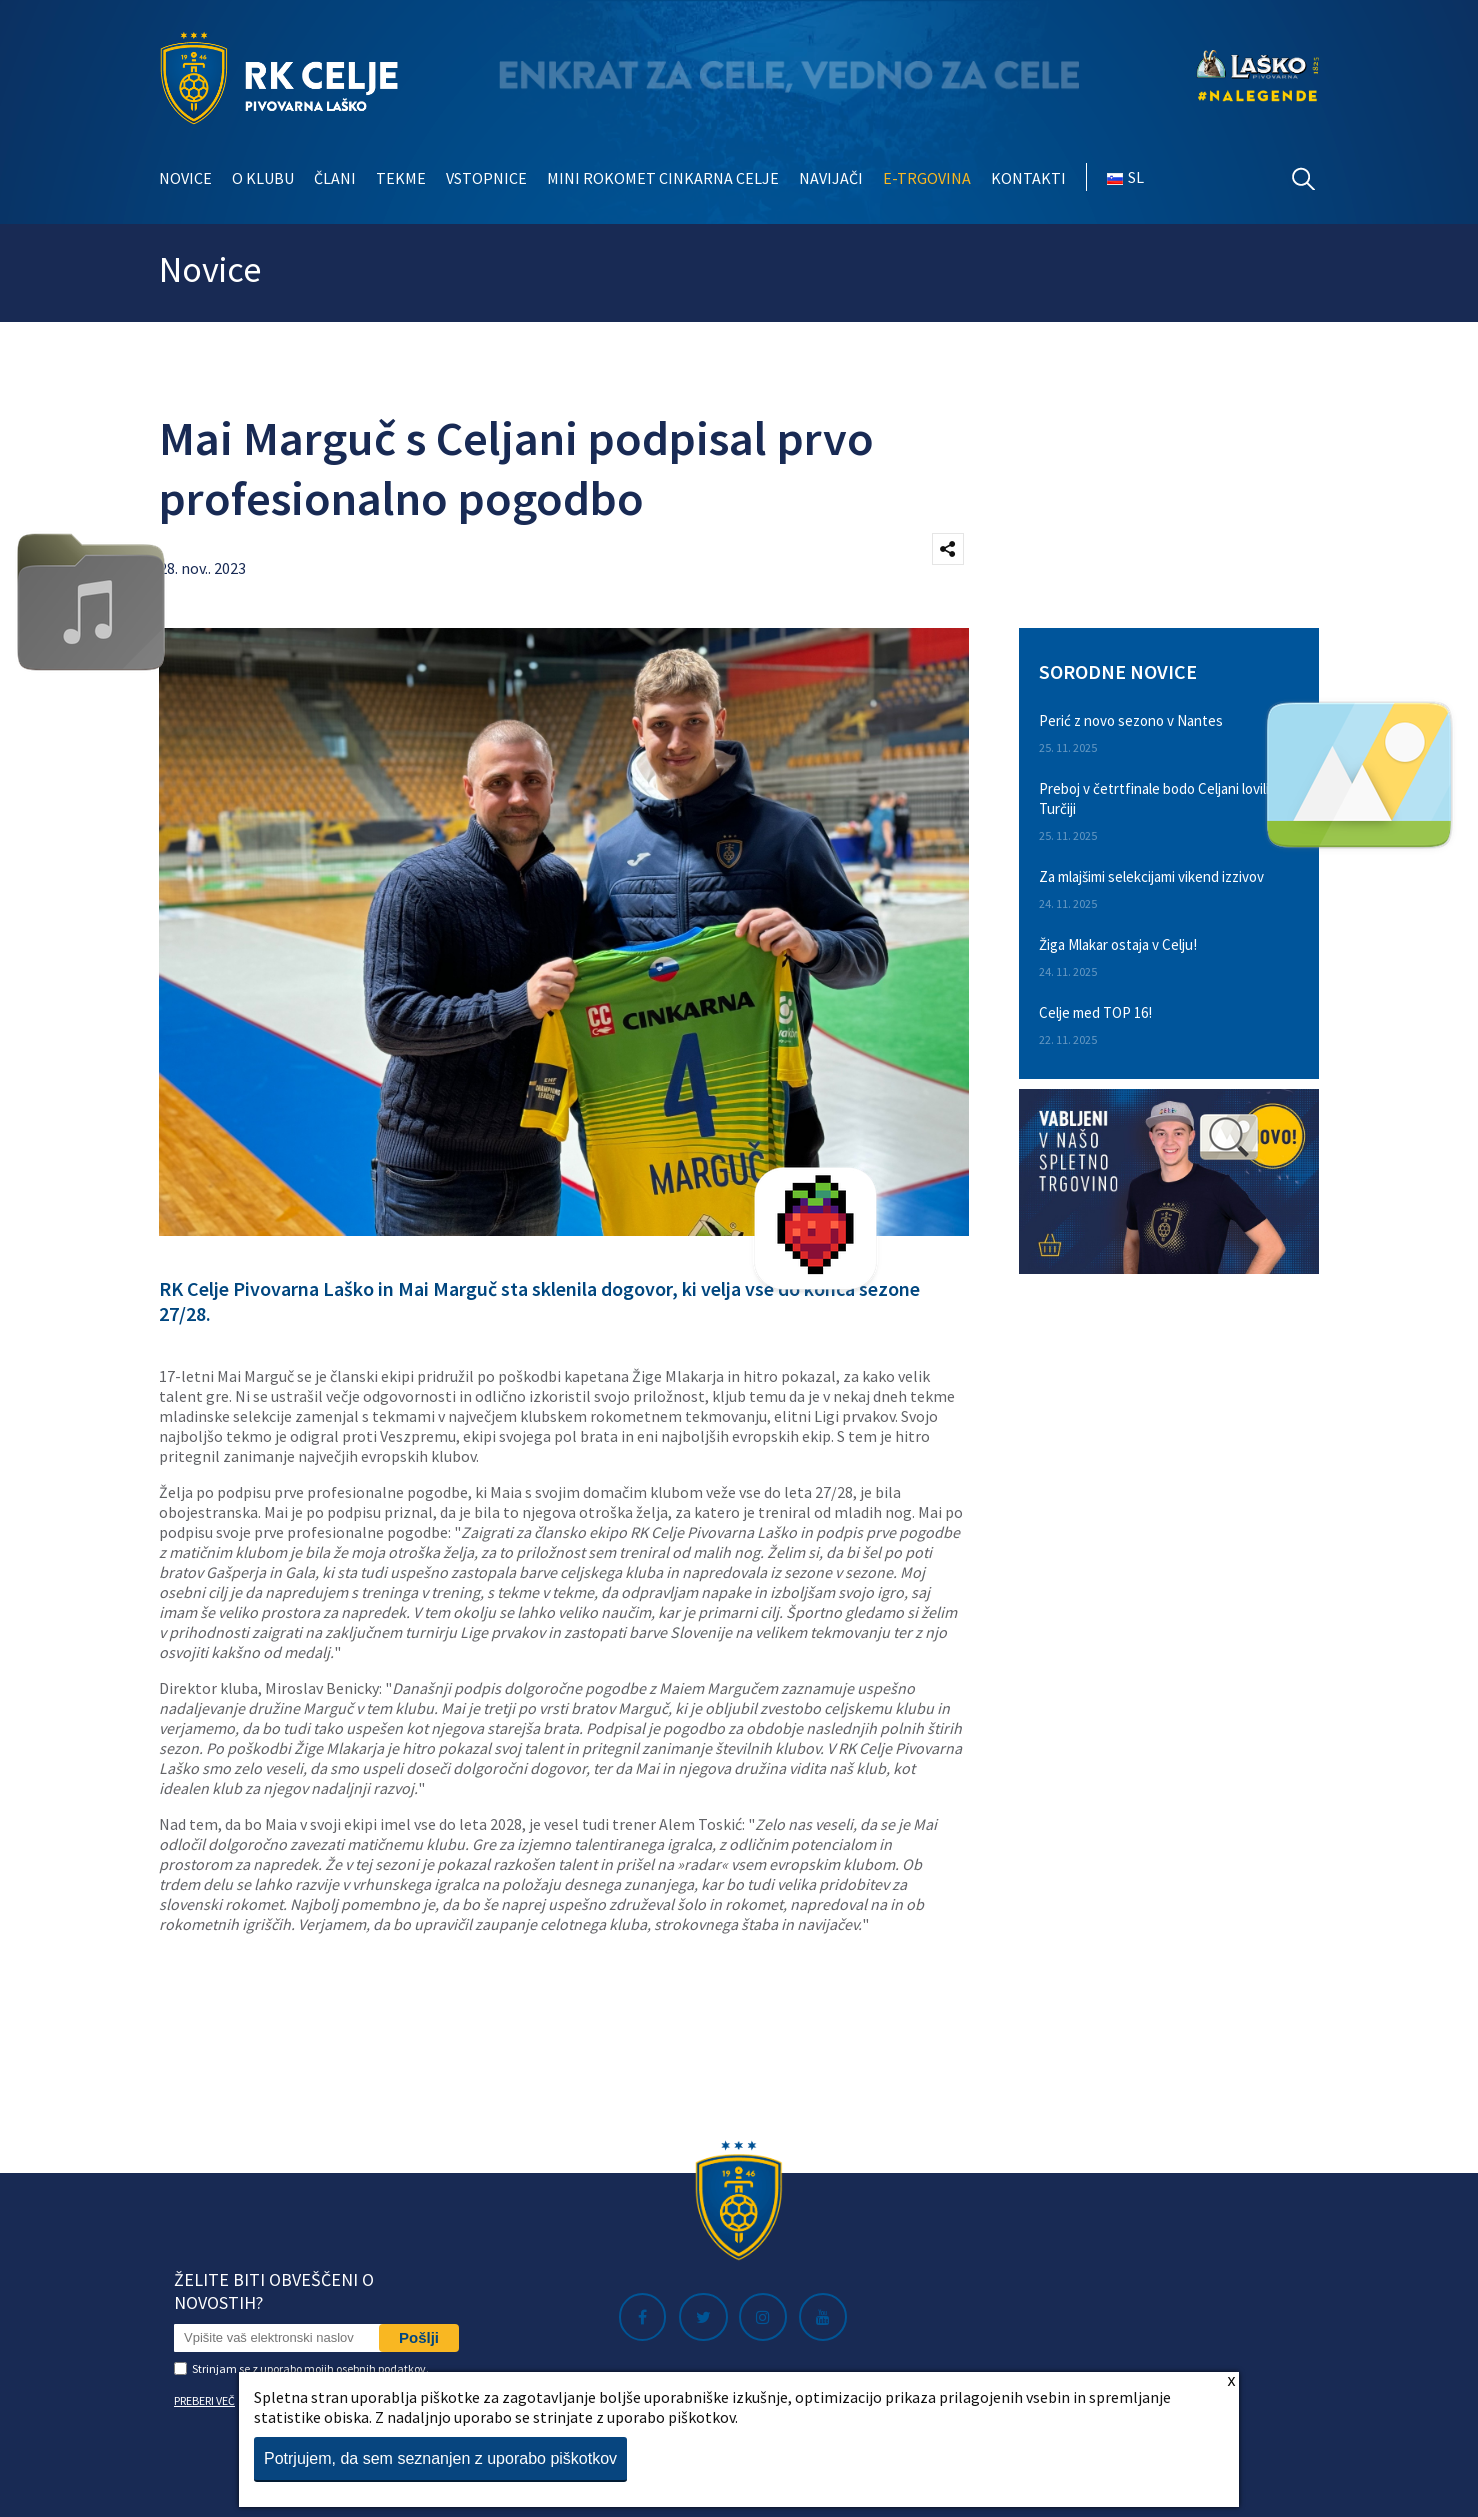 The width and height of the screenshot is (1478, 2517). Describe the element at coordinates (1229, 1137) in the screenshot. I see `open eye of mate image viewer application` at that location.